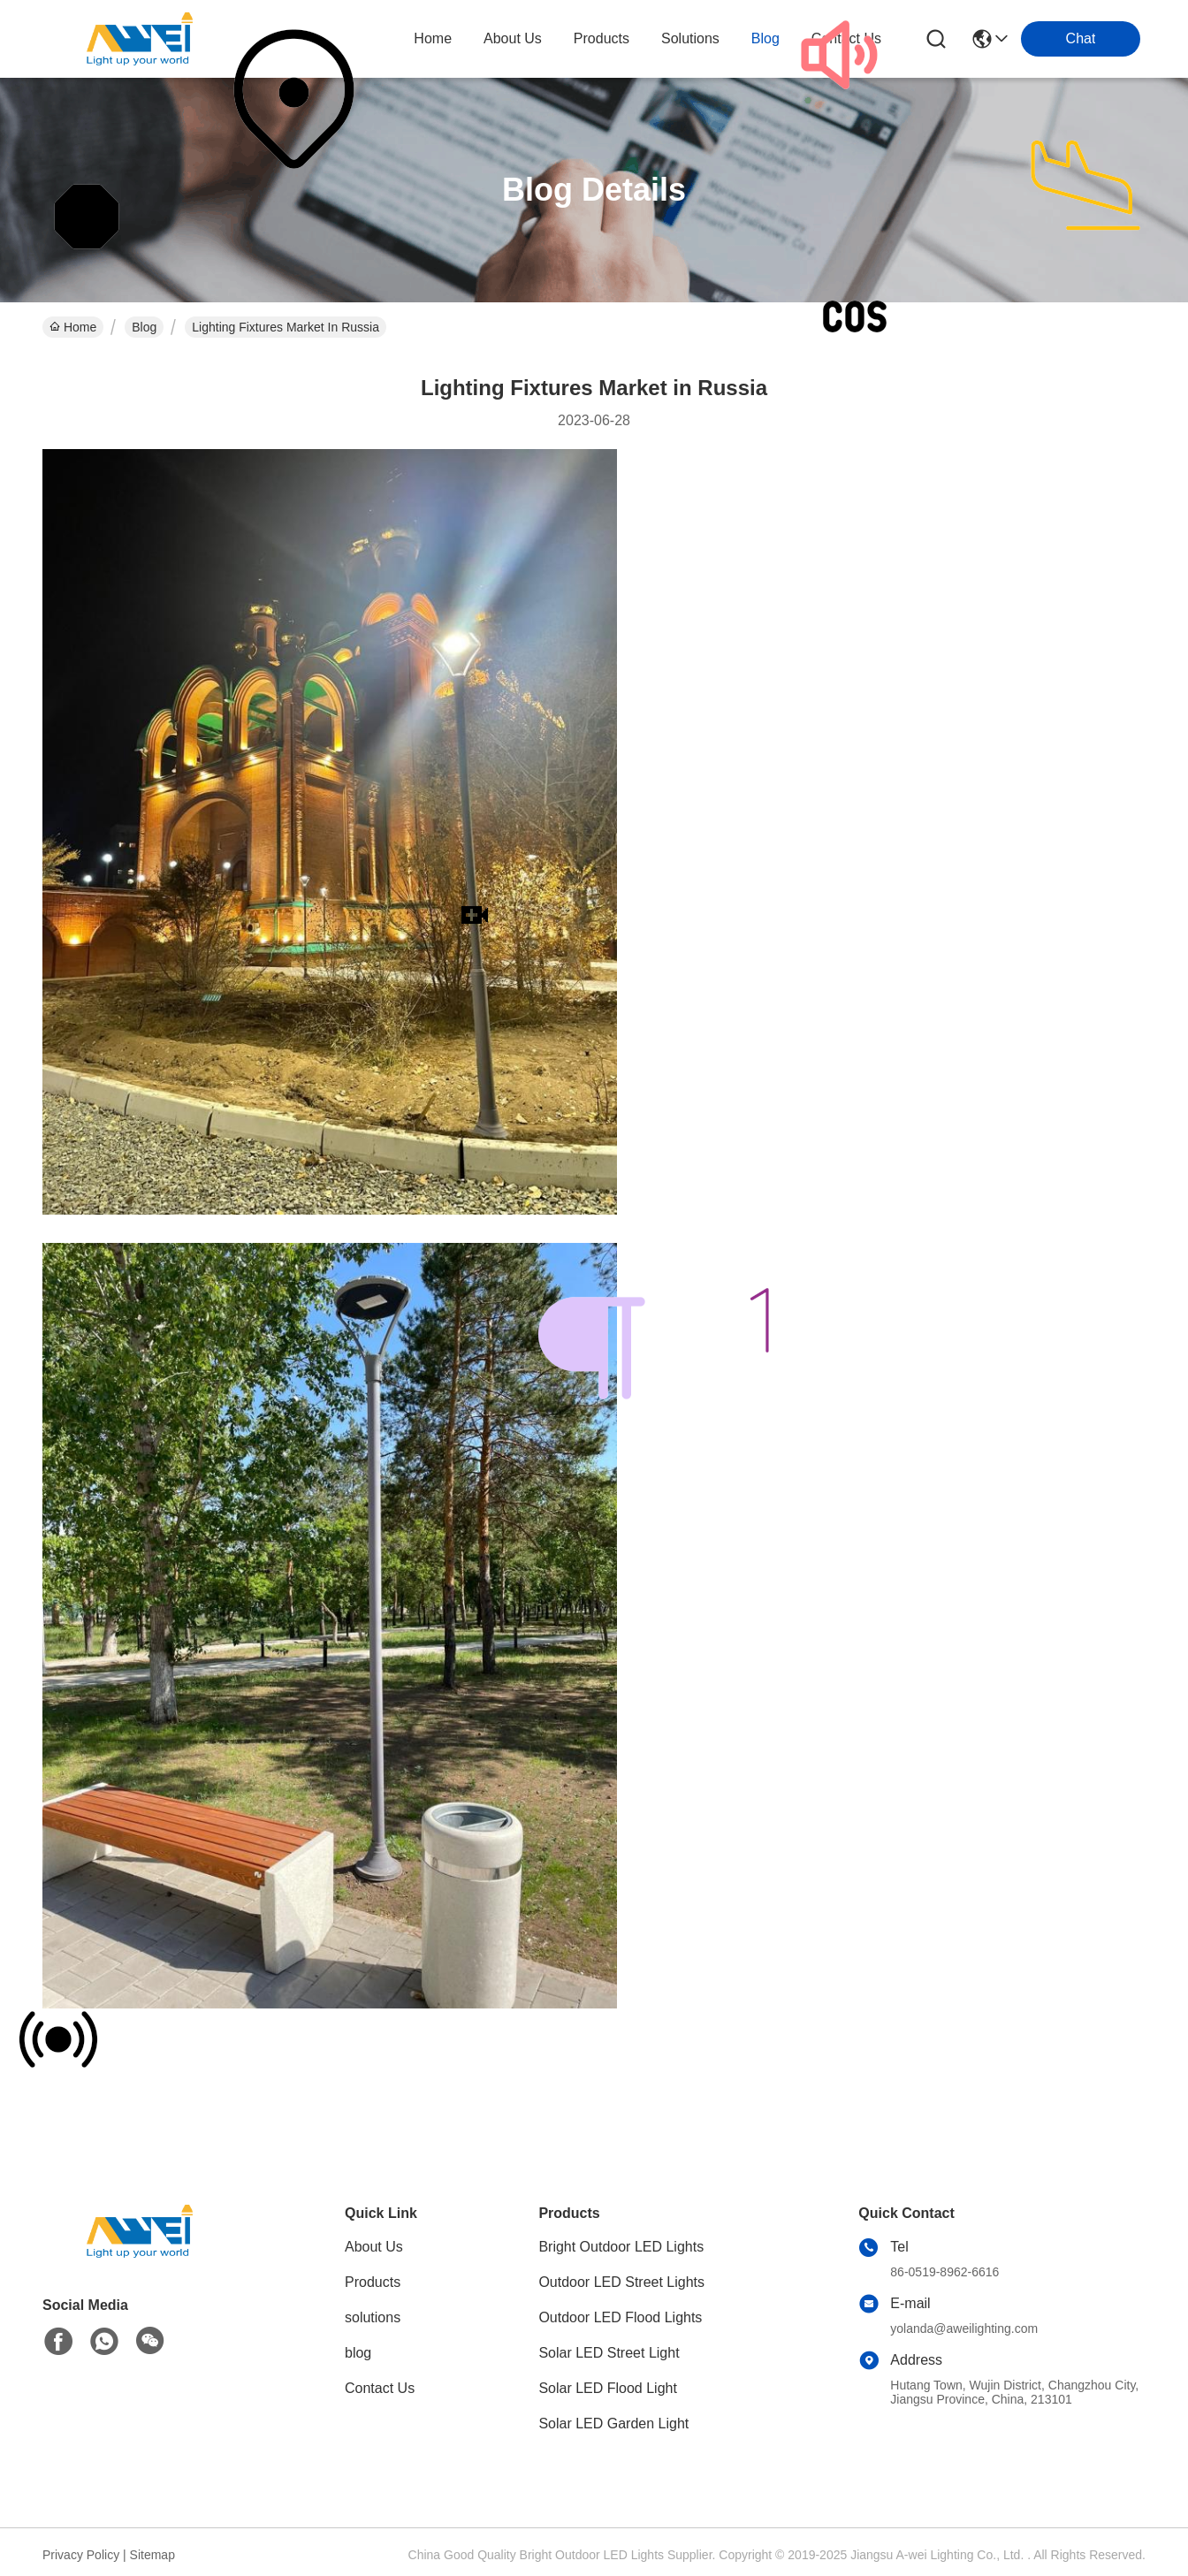 The height and width of the screenshot is (2576, 1188). What do you see at coordinates (475, 915) in the screenshot?
I see `start a new video call` at bounding box center [475, 915].